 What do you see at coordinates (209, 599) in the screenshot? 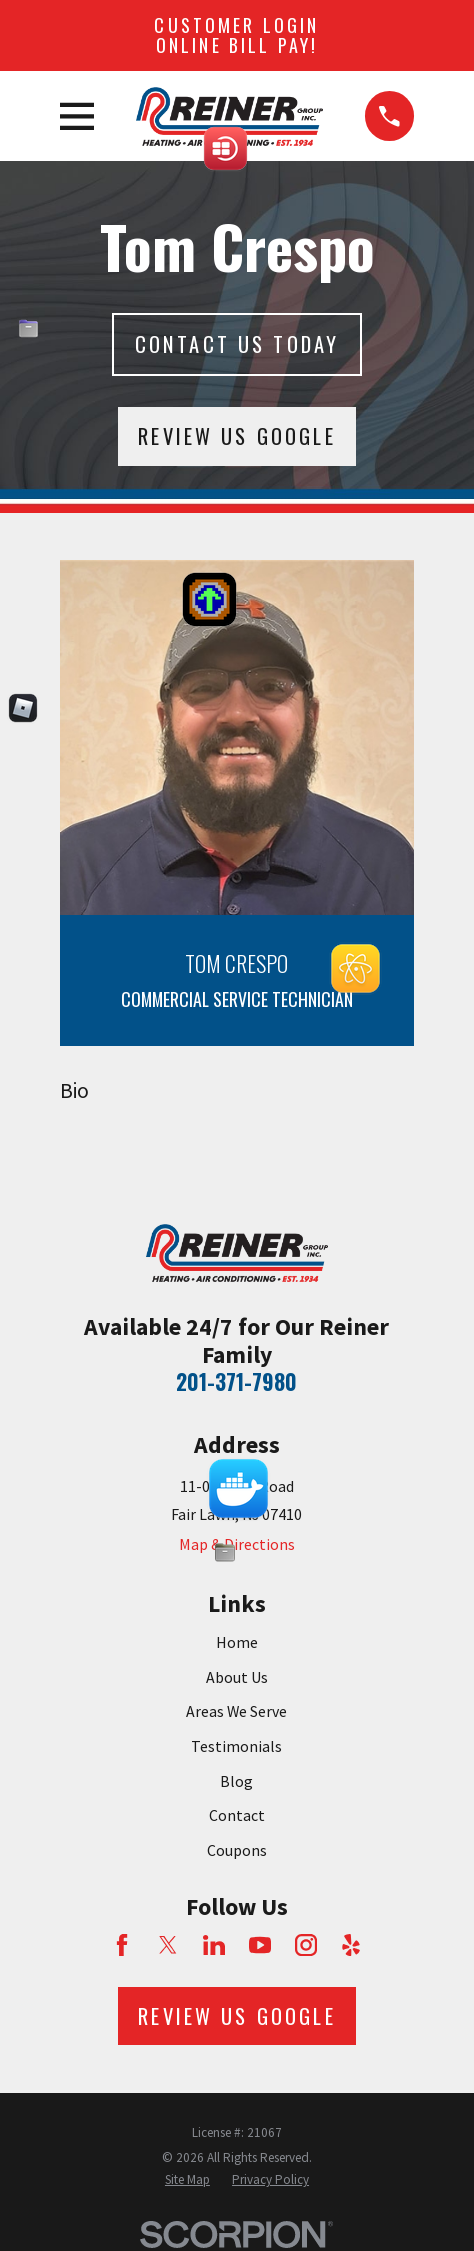
I see `launch the AAAAXY puzzle game` at bounding box center [209, 599].